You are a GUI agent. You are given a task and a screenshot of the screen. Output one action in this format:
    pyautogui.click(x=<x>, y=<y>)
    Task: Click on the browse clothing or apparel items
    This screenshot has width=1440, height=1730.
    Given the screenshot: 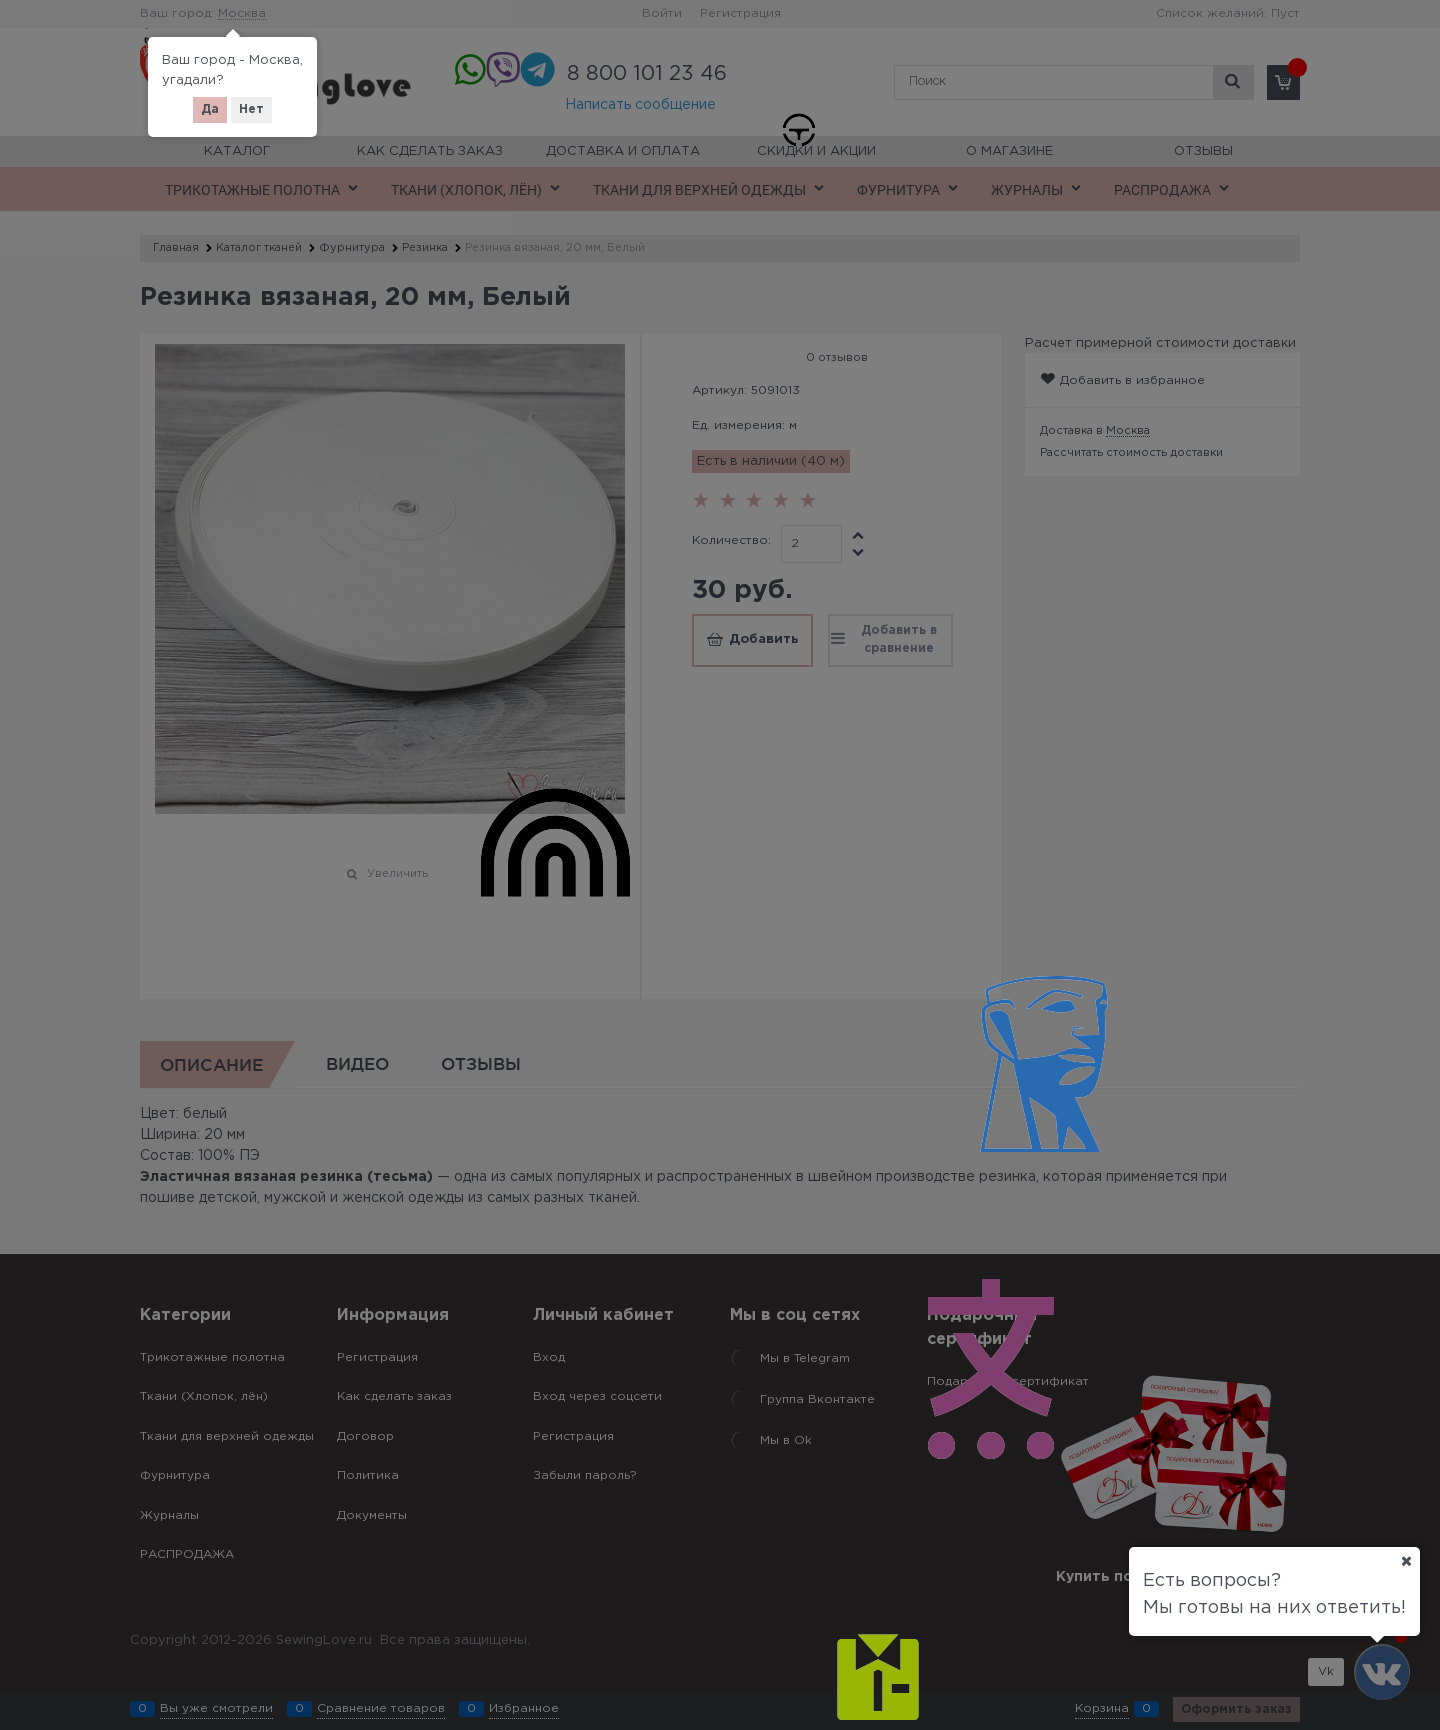 What is the action you would take?
    pyautogui.click(x=878, y=1675)
    